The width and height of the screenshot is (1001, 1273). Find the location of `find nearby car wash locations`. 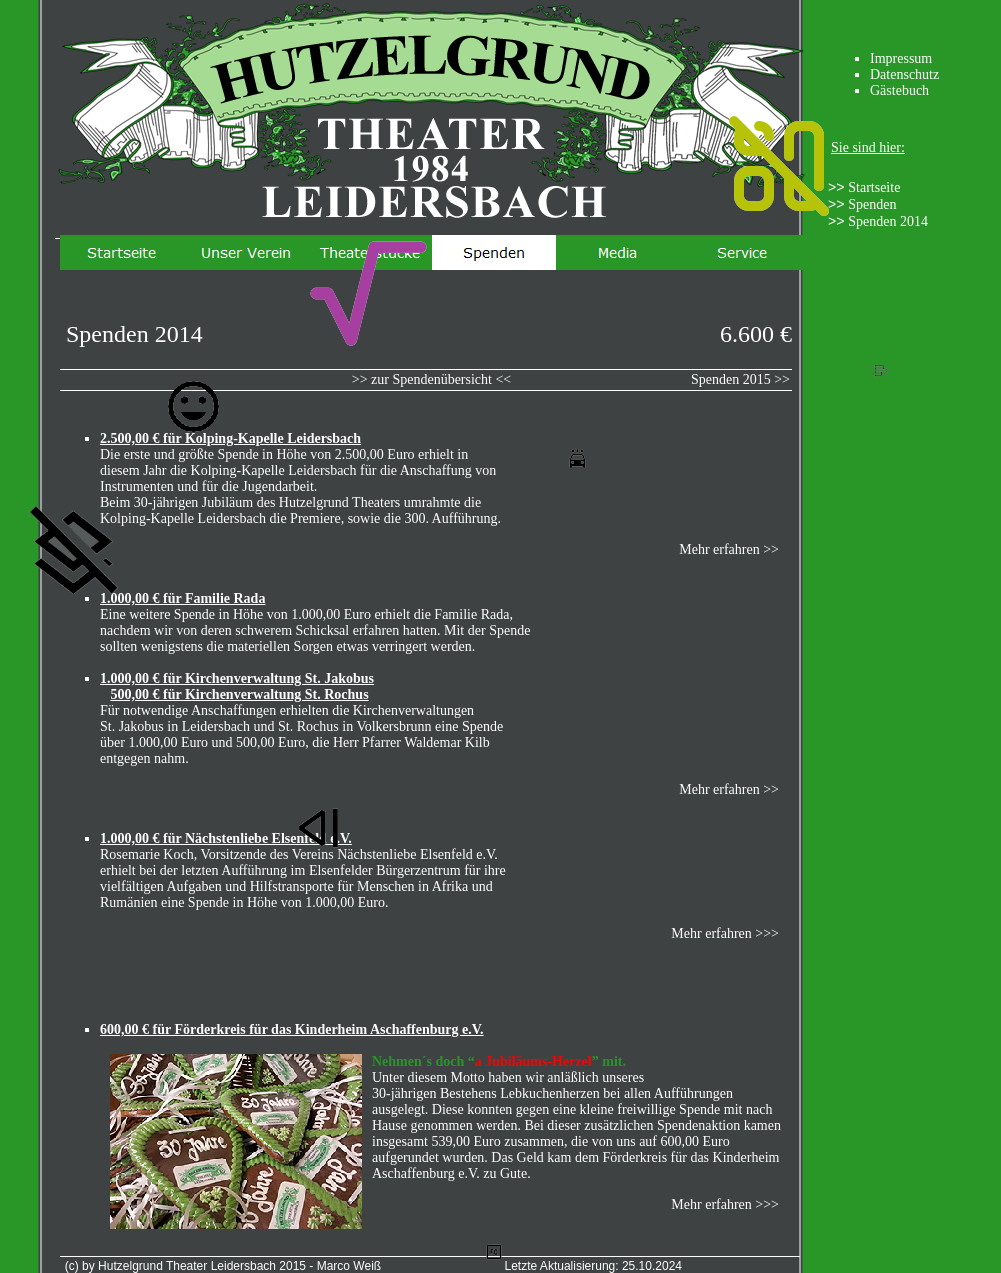

find nearby car wash locations is located at coordinates (577, 458).